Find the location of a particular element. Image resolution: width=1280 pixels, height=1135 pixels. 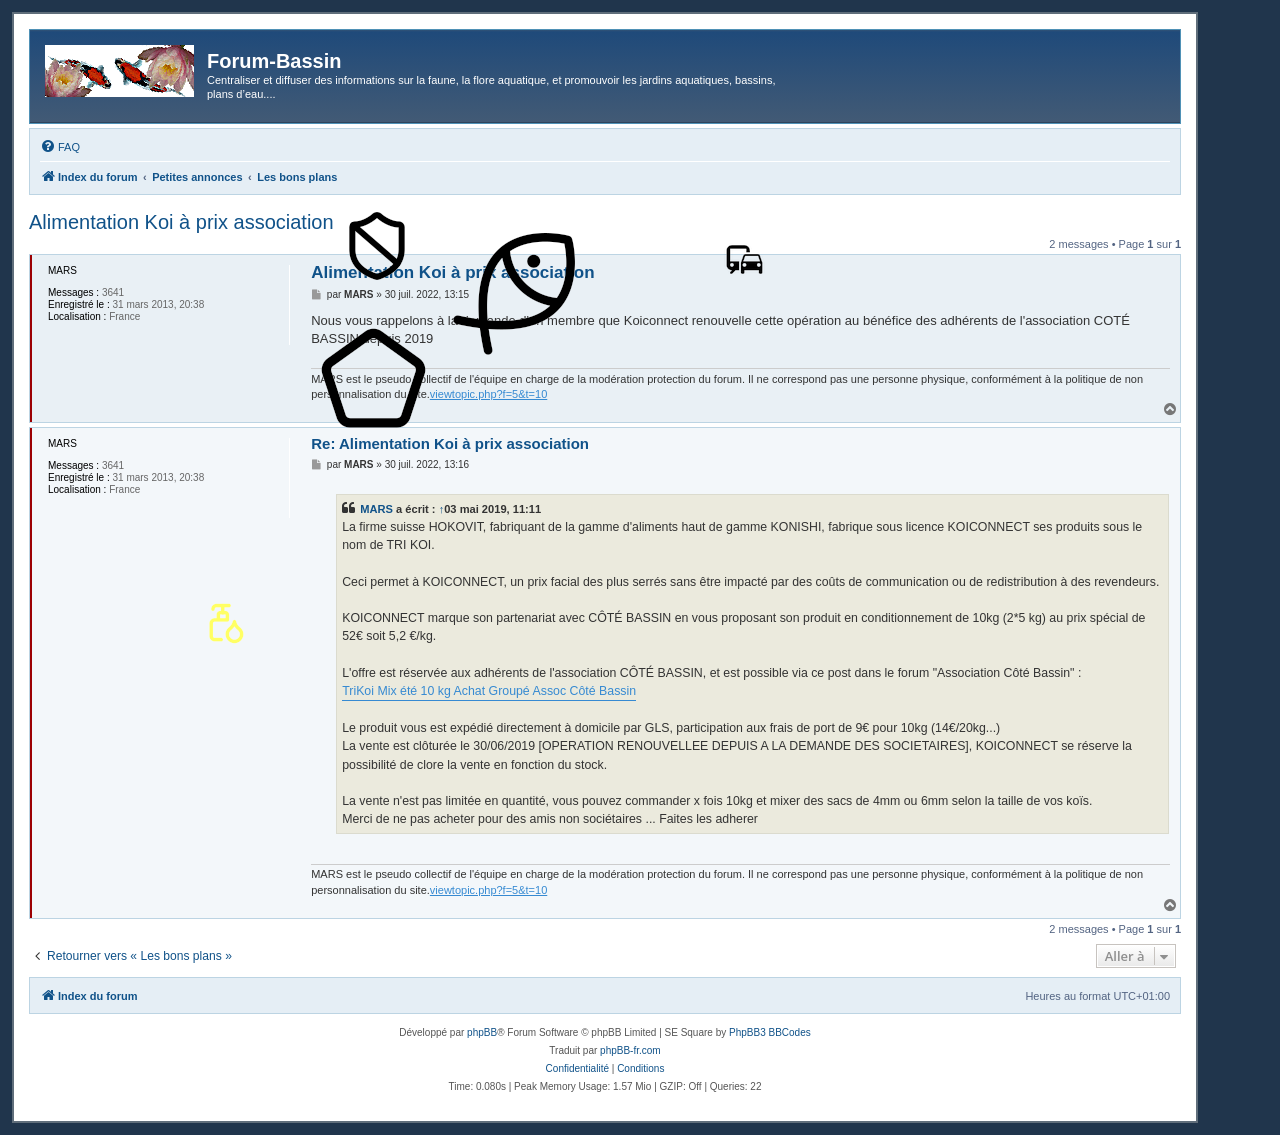

view commute options and routes is located at coordinates (744, 259).